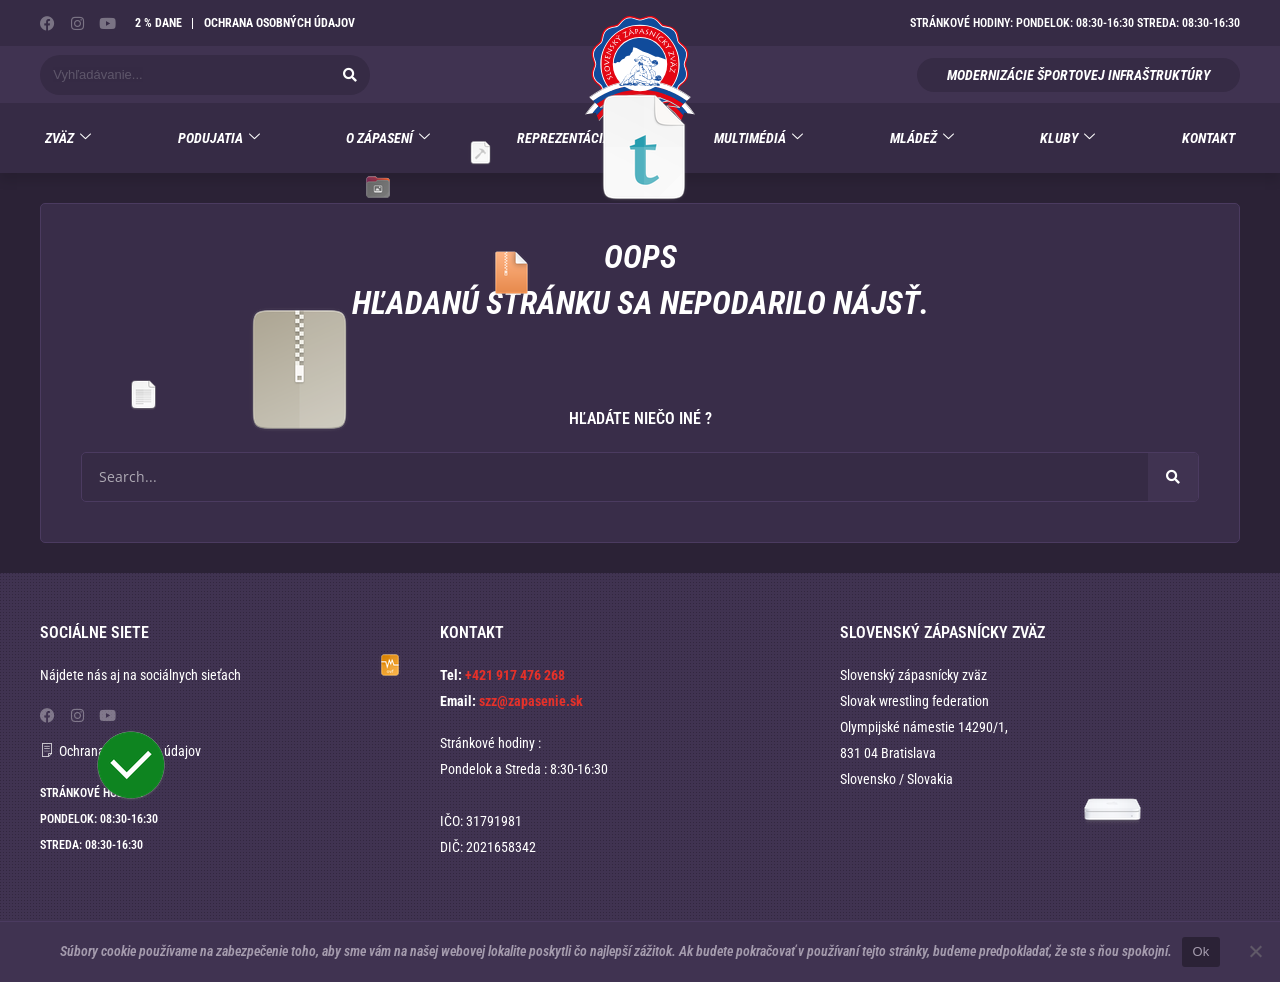  I want to click on open the archive manager application, so click(299, 369).